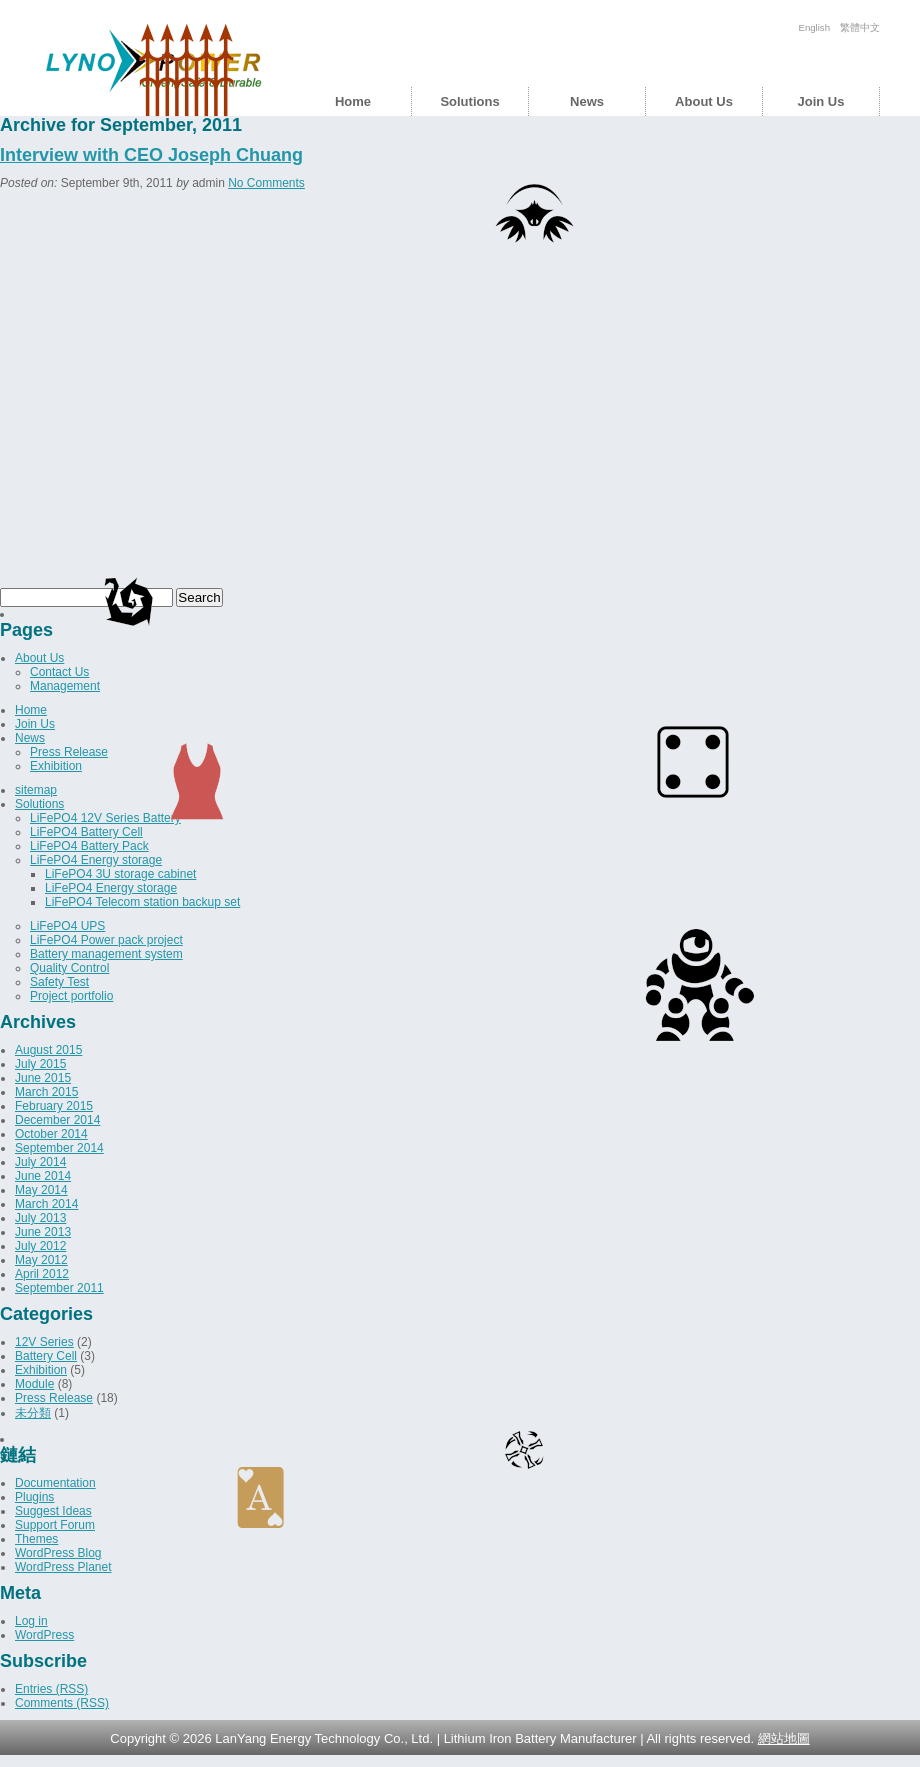 The image size is (920, 1767). Describe the element at coordinates (693, 762) in the screenshot. I see `roll the dice or randomize selection` at that location.